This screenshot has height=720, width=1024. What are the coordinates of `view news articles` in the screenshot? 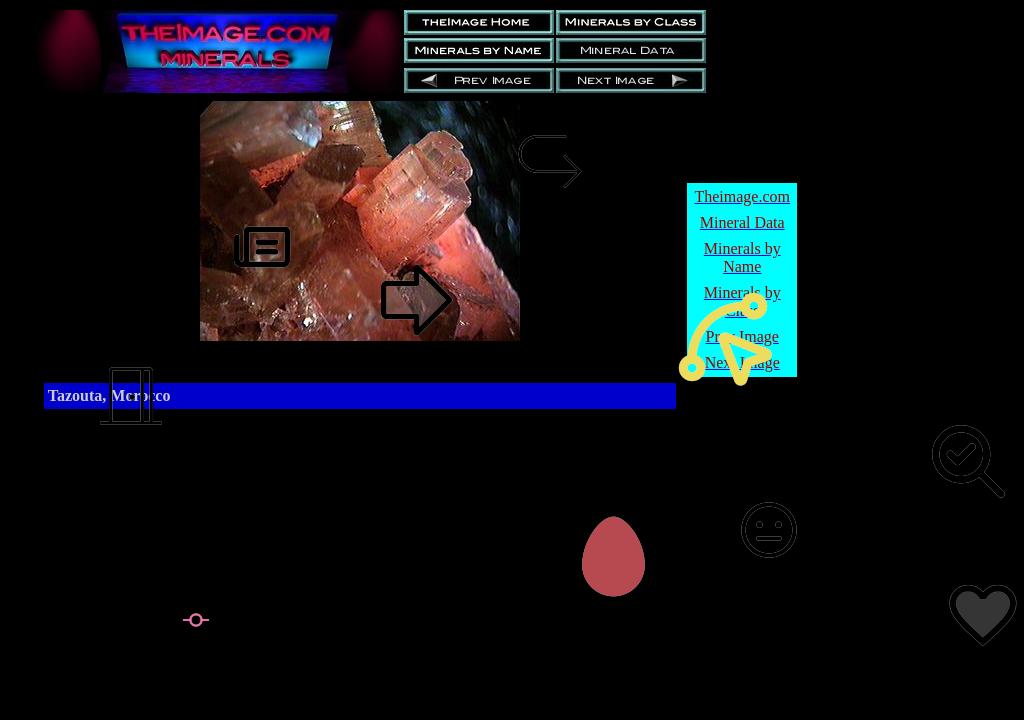 It's located at (264, 247).